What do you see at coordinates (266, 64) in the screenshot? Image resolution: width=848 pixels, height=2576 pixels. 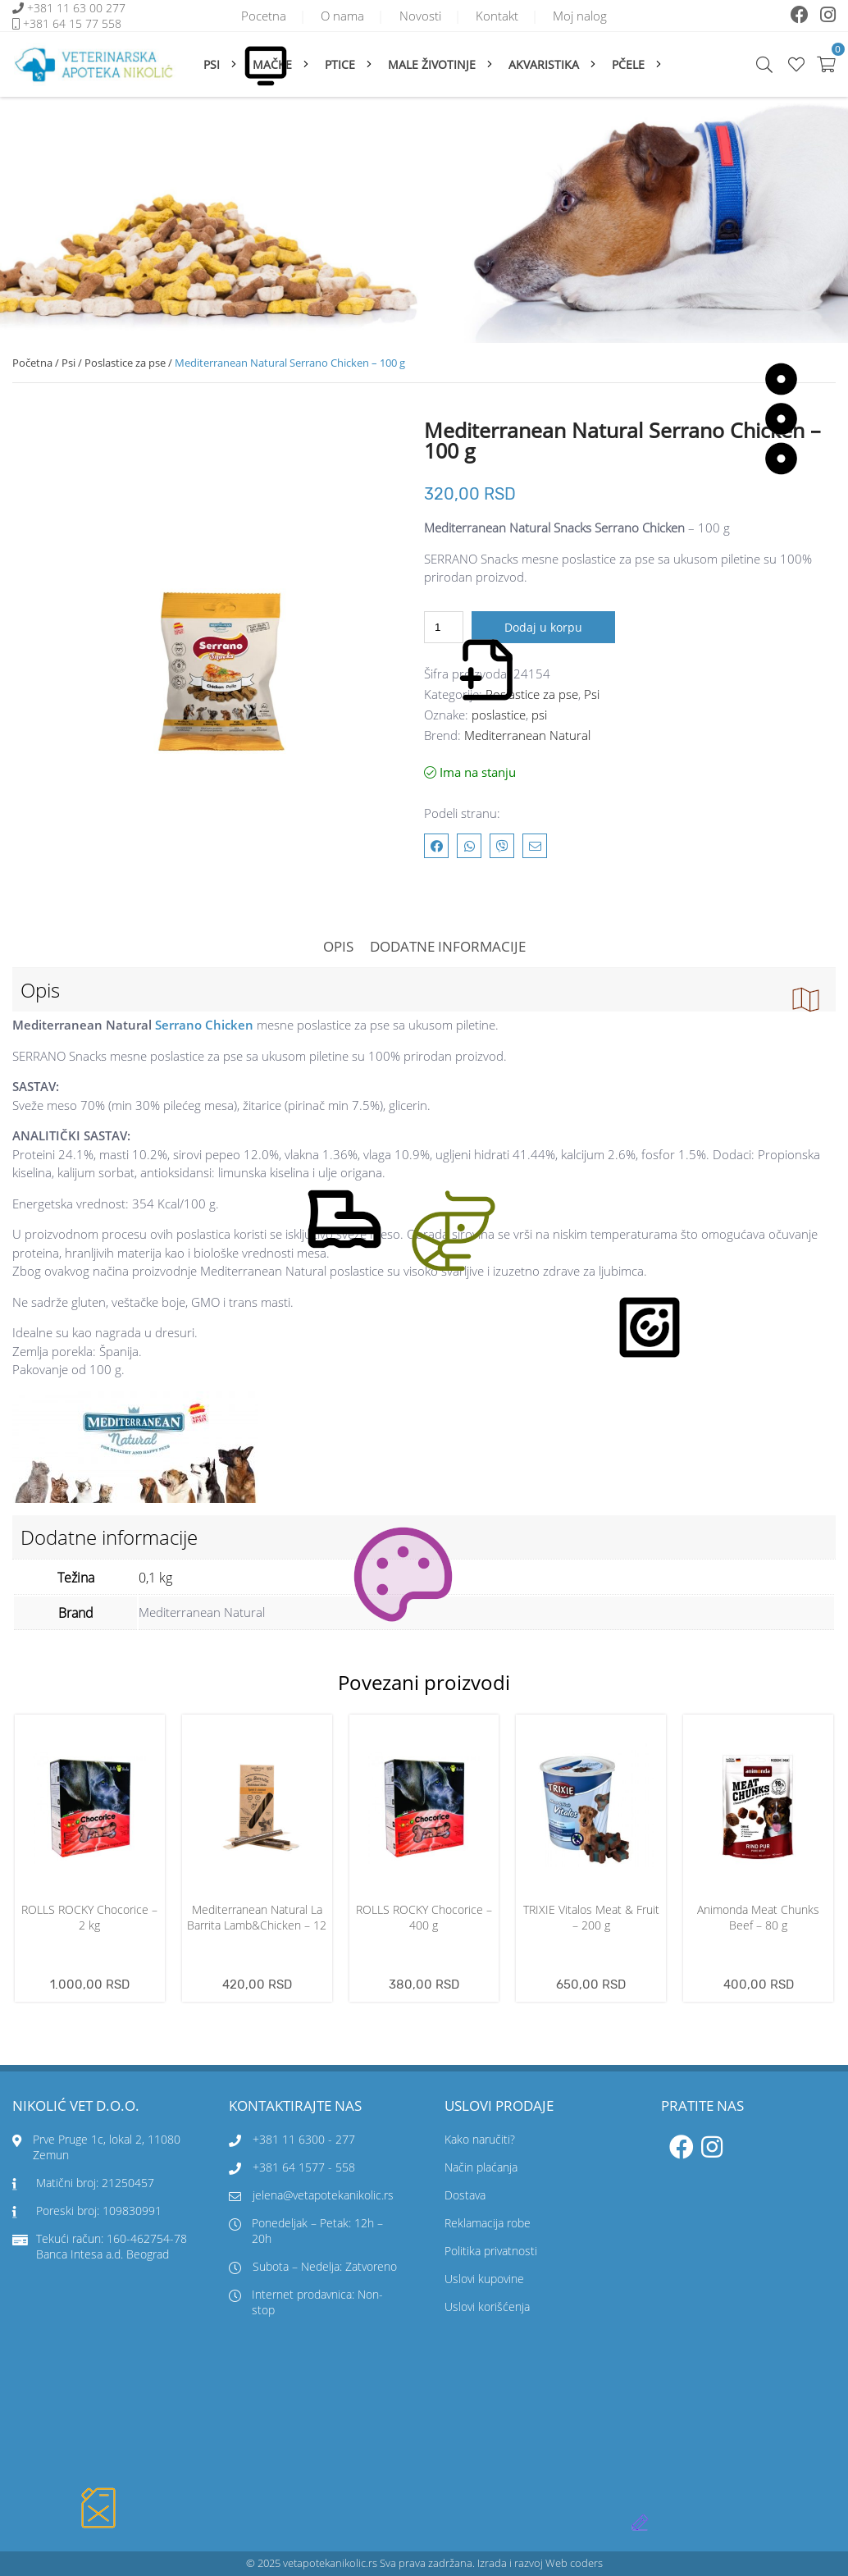 I see `view display settings` at bounding box center [266, 64].